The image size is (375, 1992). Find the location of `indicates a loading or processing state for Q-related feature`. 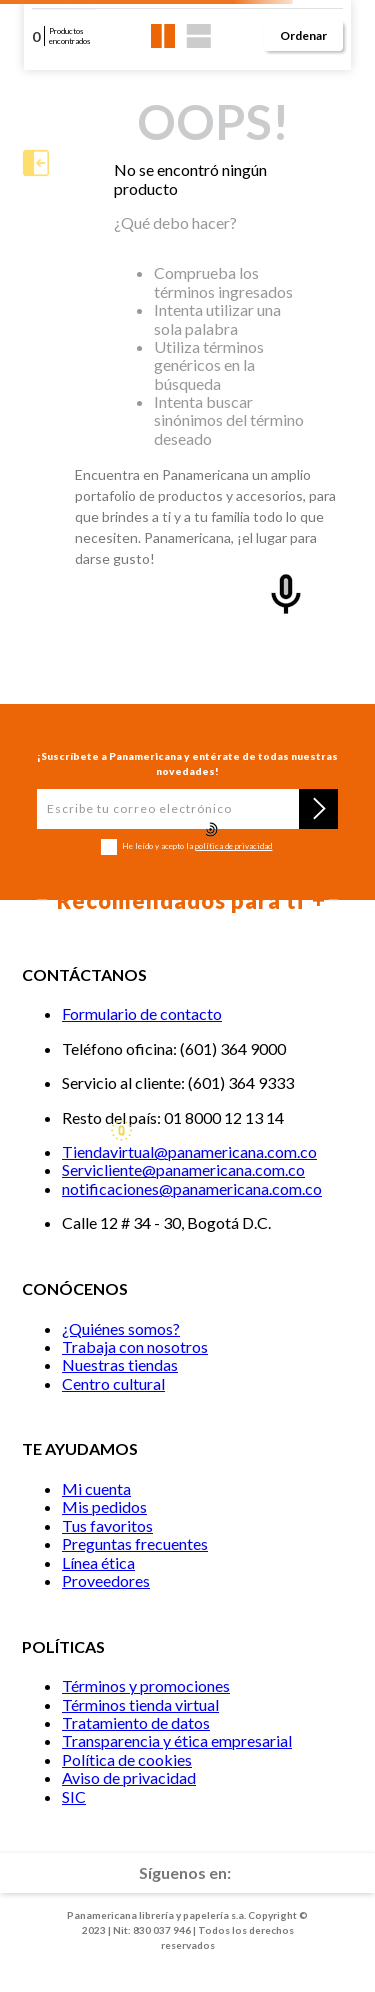

indicates a loading or processing state for Q-related feature is located at coordinates (121, 1130).